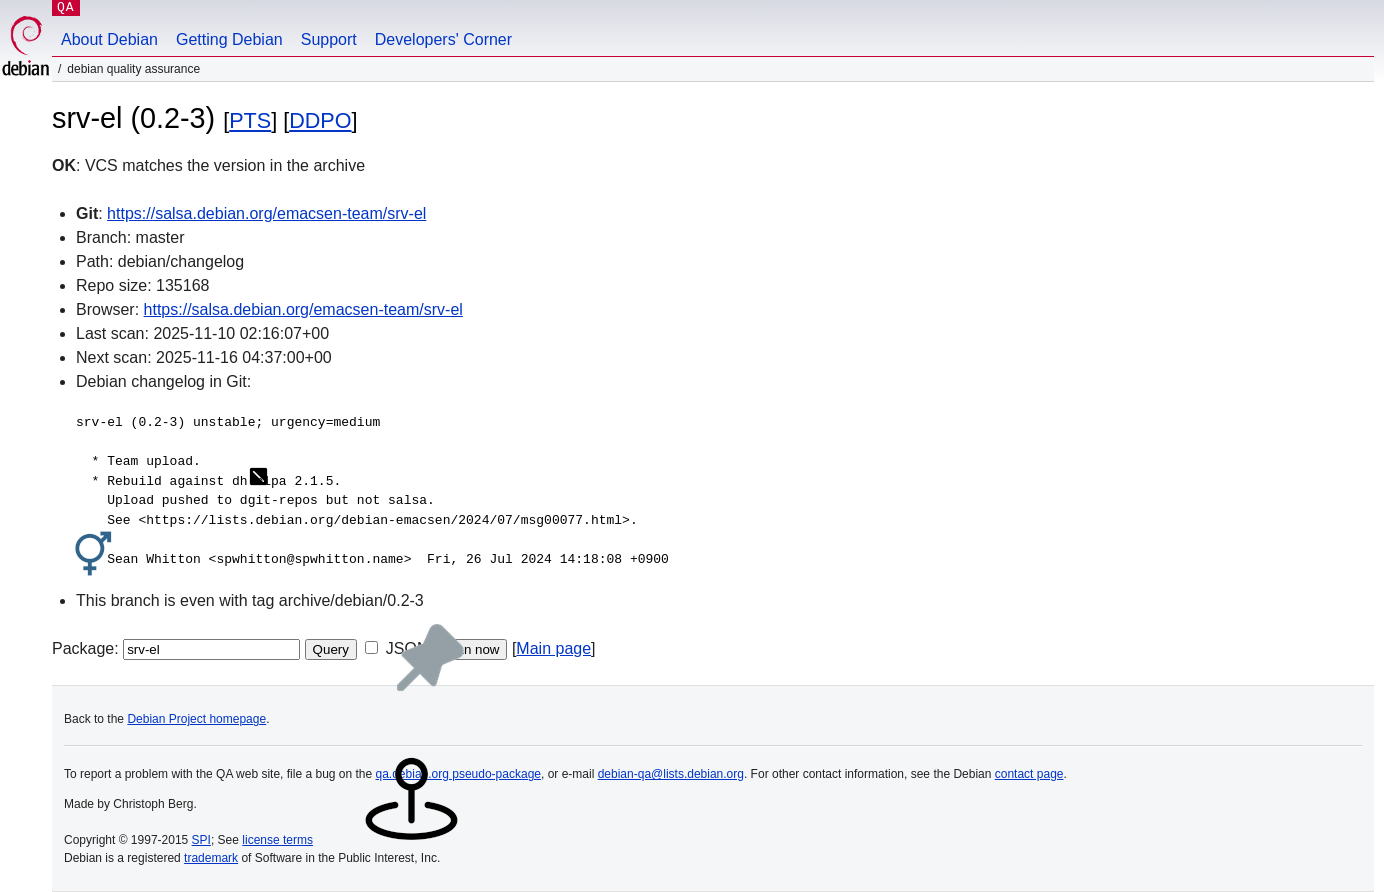  I want to click on pin an item to keep it visible, so click(431, 656).